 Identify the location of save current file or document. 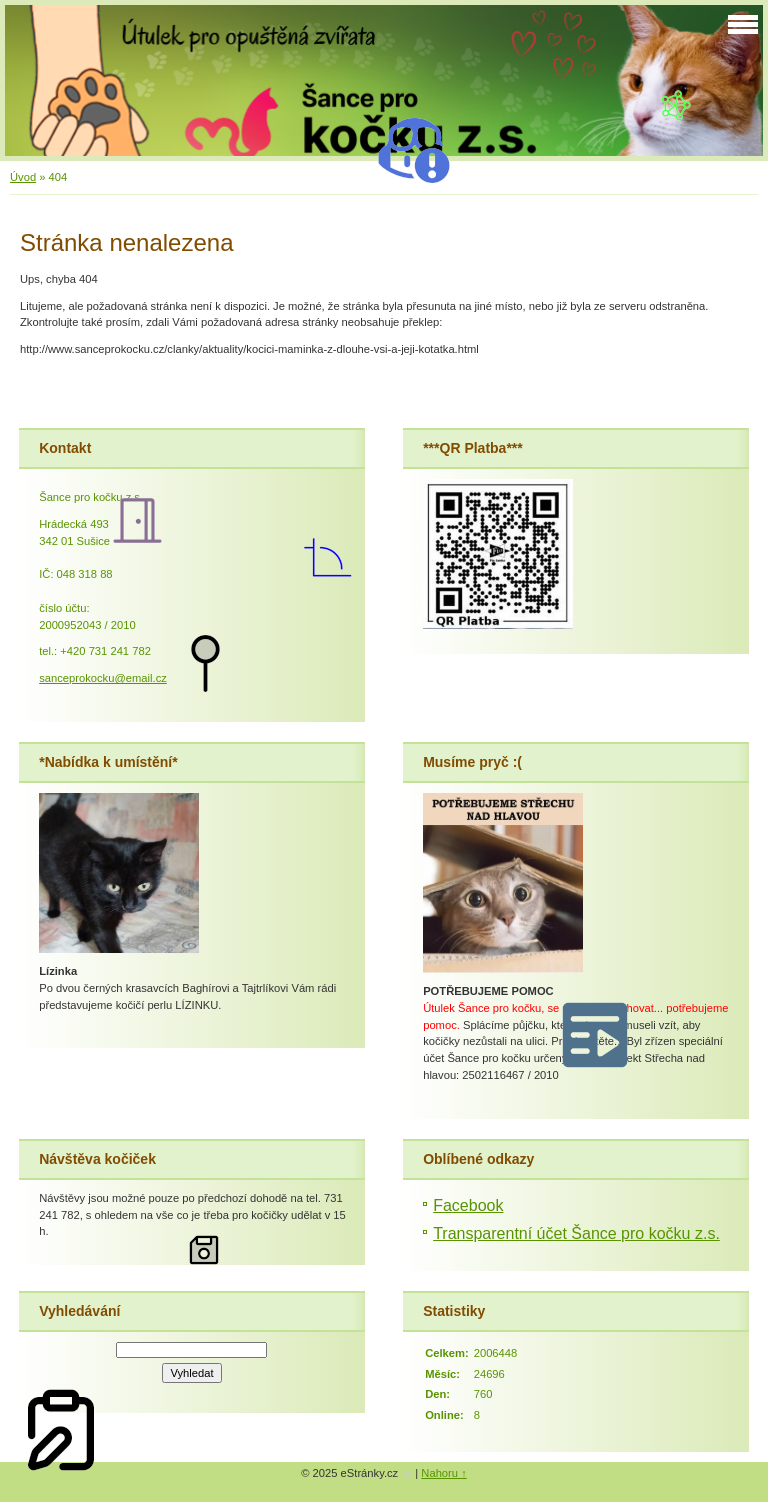
(204, 1250).